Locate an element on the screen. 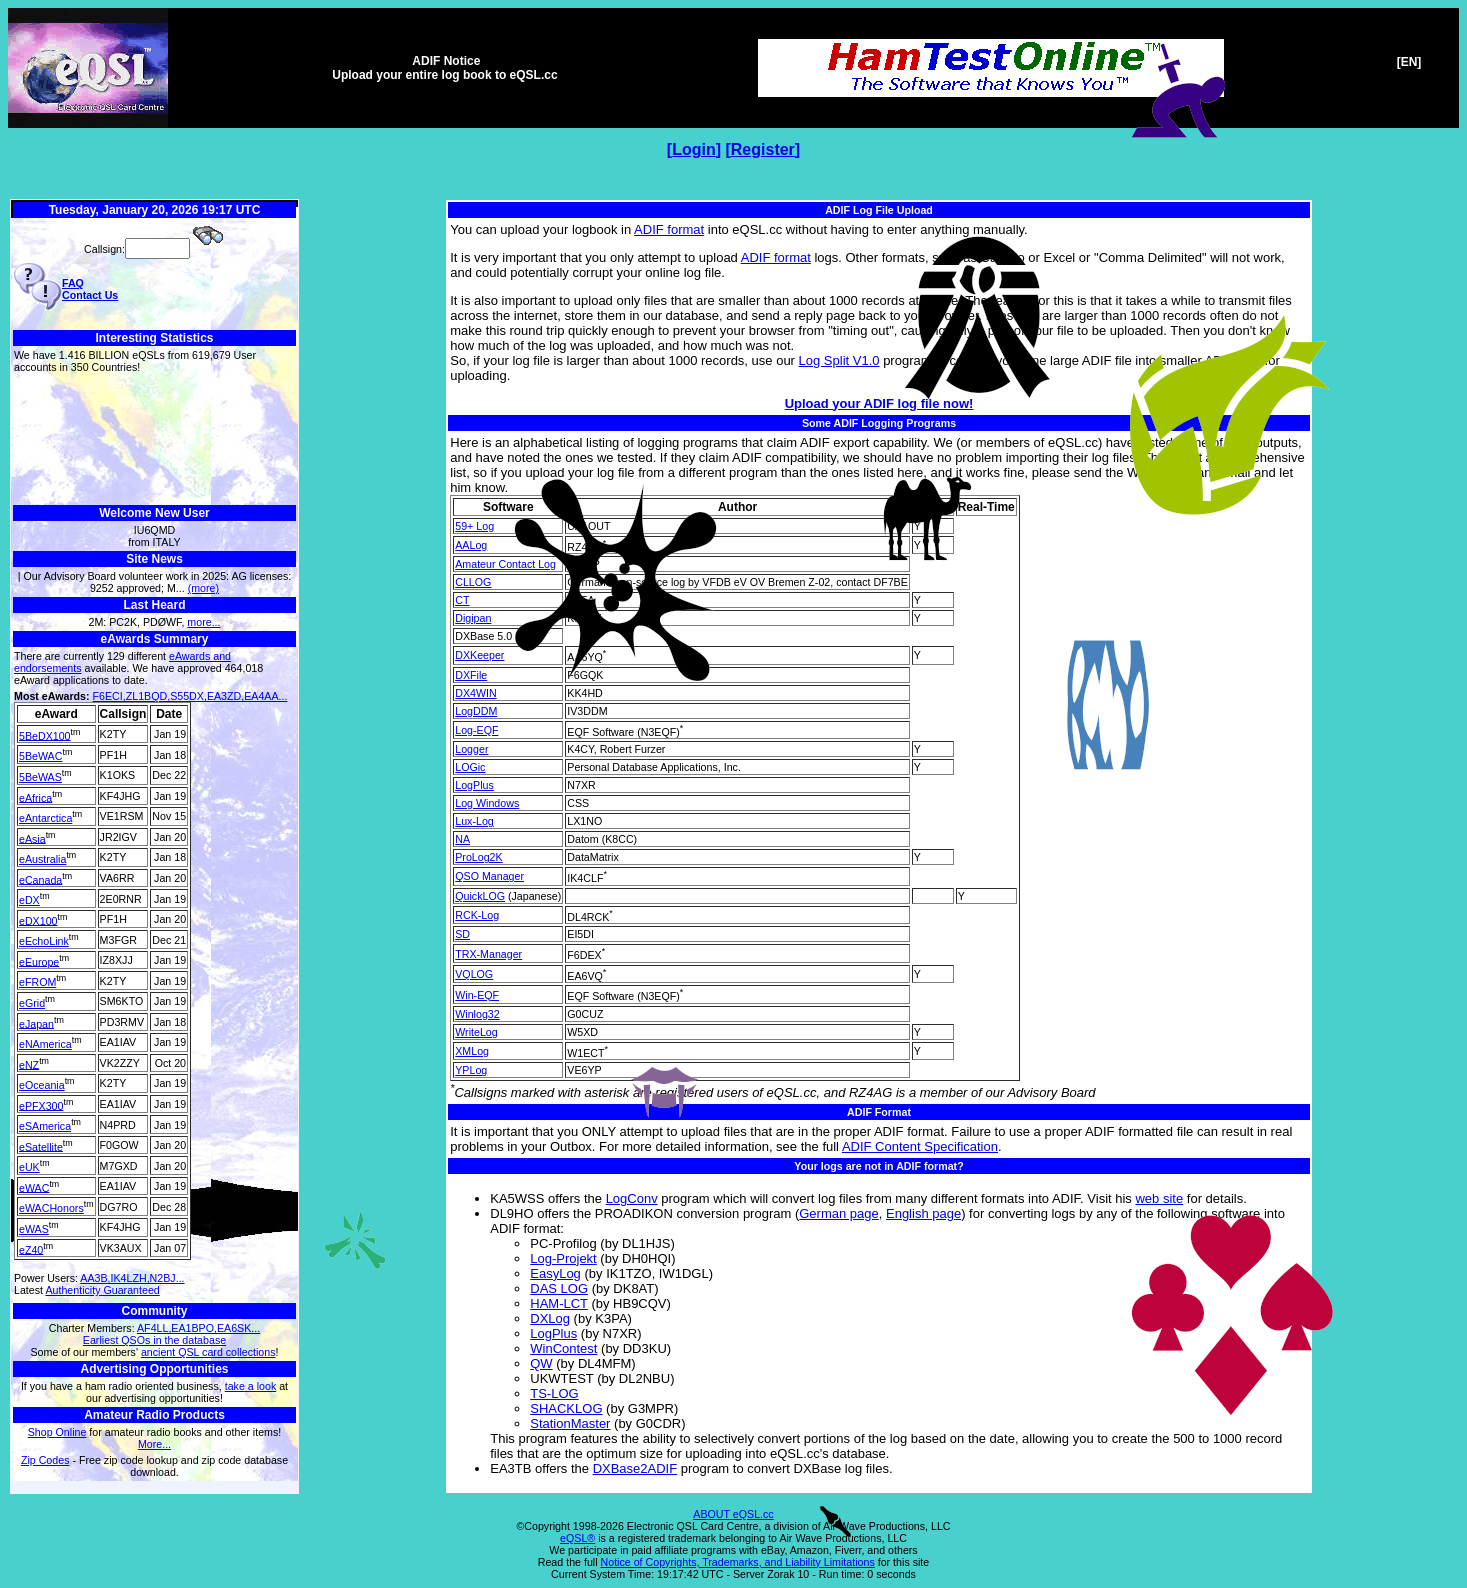 Image resolution: width=1467 pixels, height=1588 pixels. access card games or poker section is located at coordinates (1231, 1314).